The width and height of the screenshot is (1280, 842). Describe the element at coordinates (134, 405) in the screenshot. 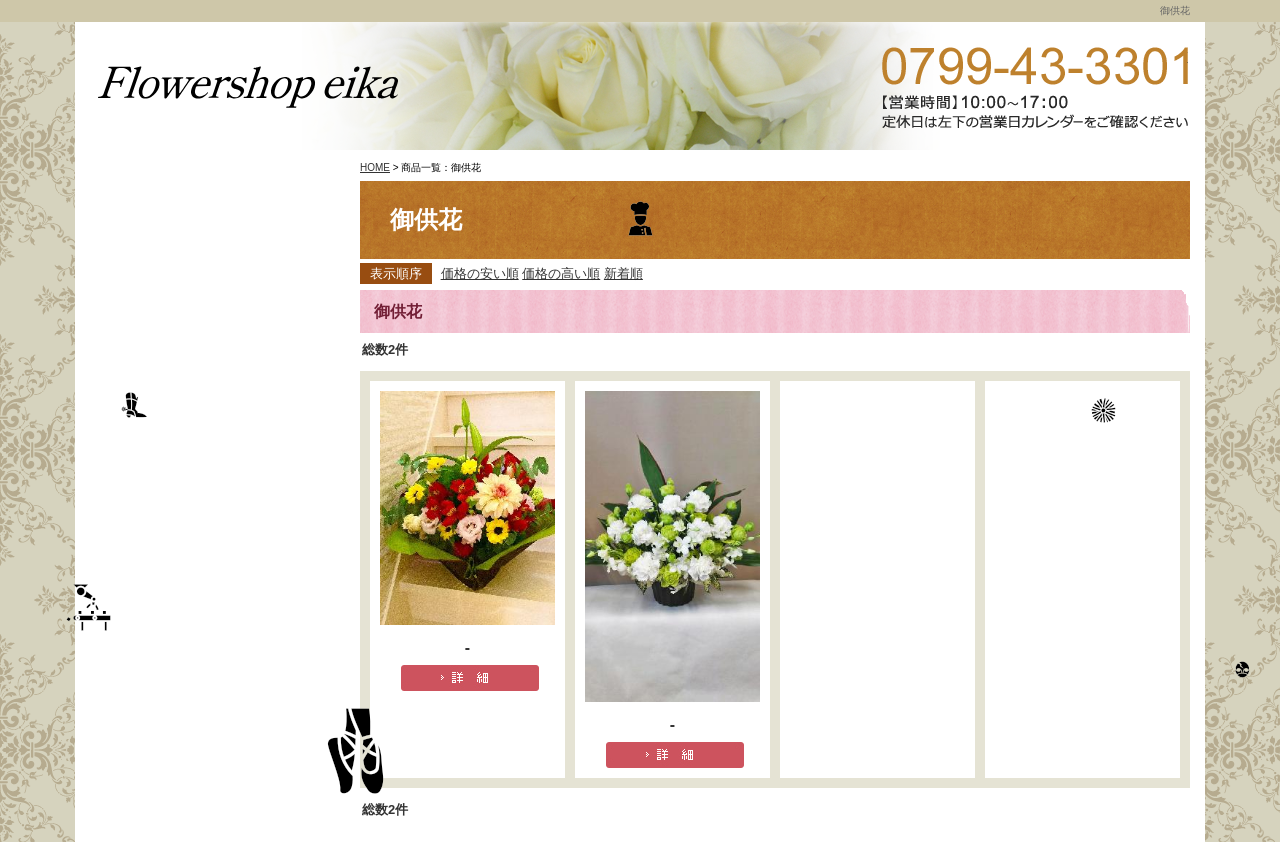

I see `select western or cowboy-themed content` at that location.